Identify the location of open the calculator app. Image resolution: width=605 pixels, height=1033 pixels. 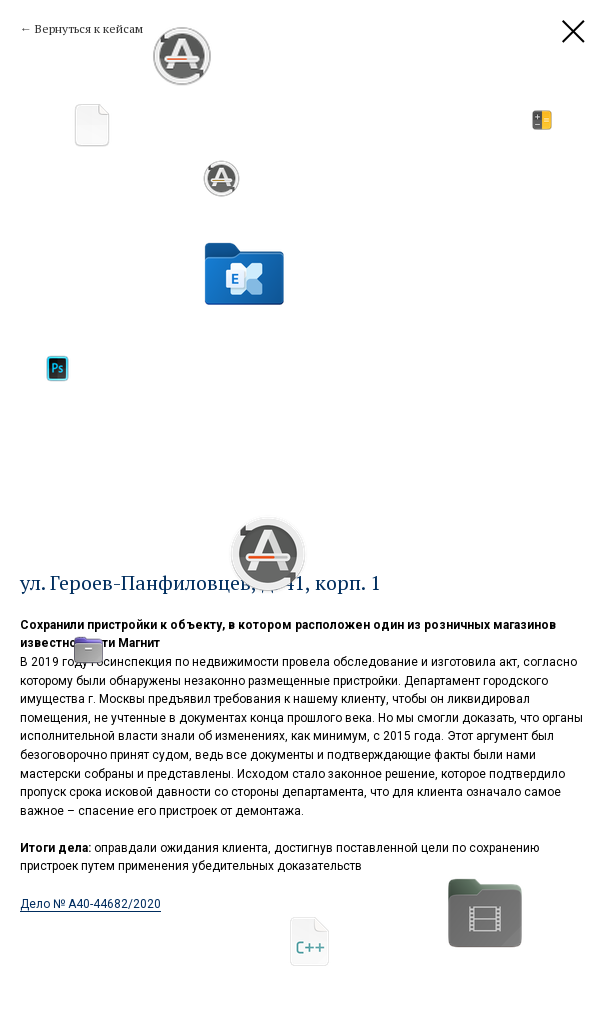
(542, 120).